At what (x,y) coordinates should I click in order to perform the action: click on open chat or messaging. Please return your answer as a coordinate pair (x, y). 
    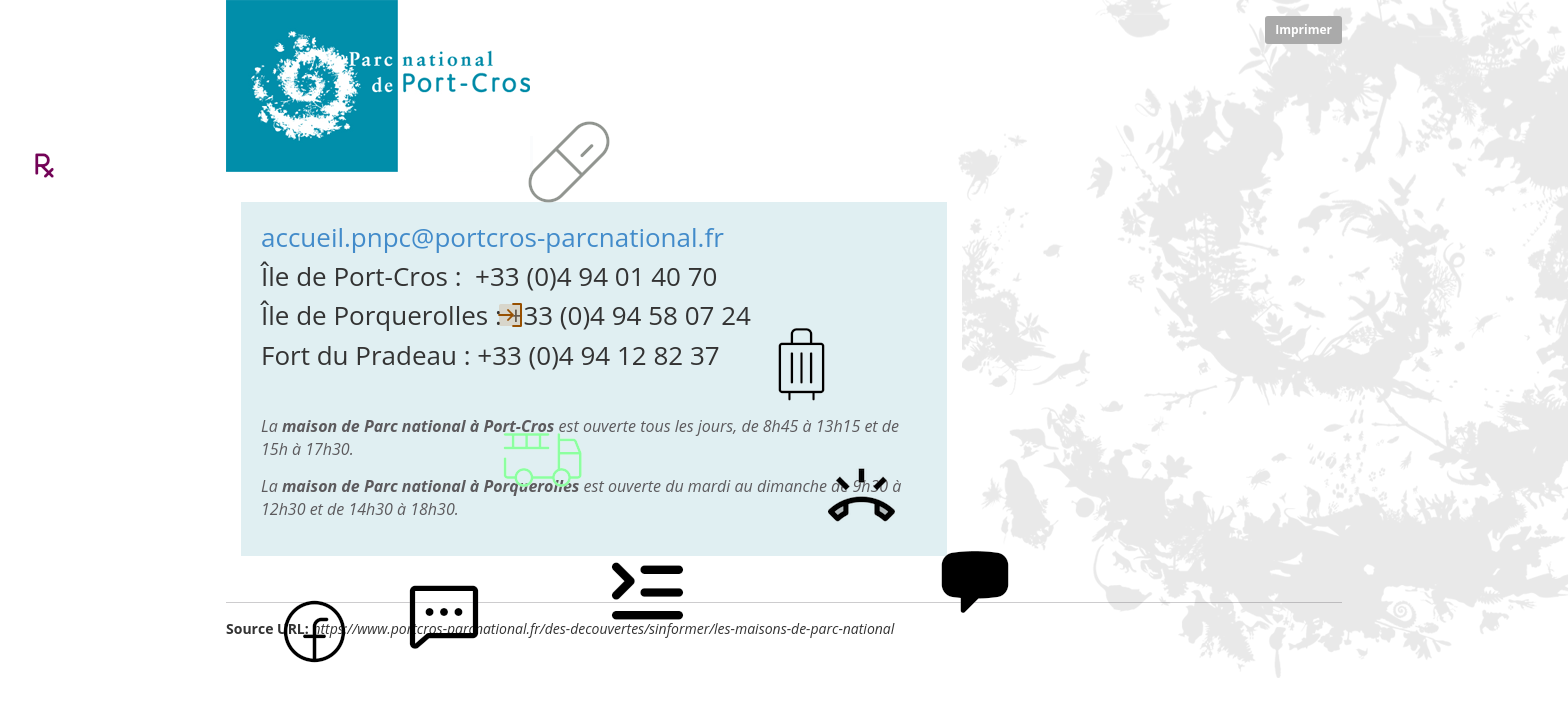
    Looking at the image, I should click on (975, 582).